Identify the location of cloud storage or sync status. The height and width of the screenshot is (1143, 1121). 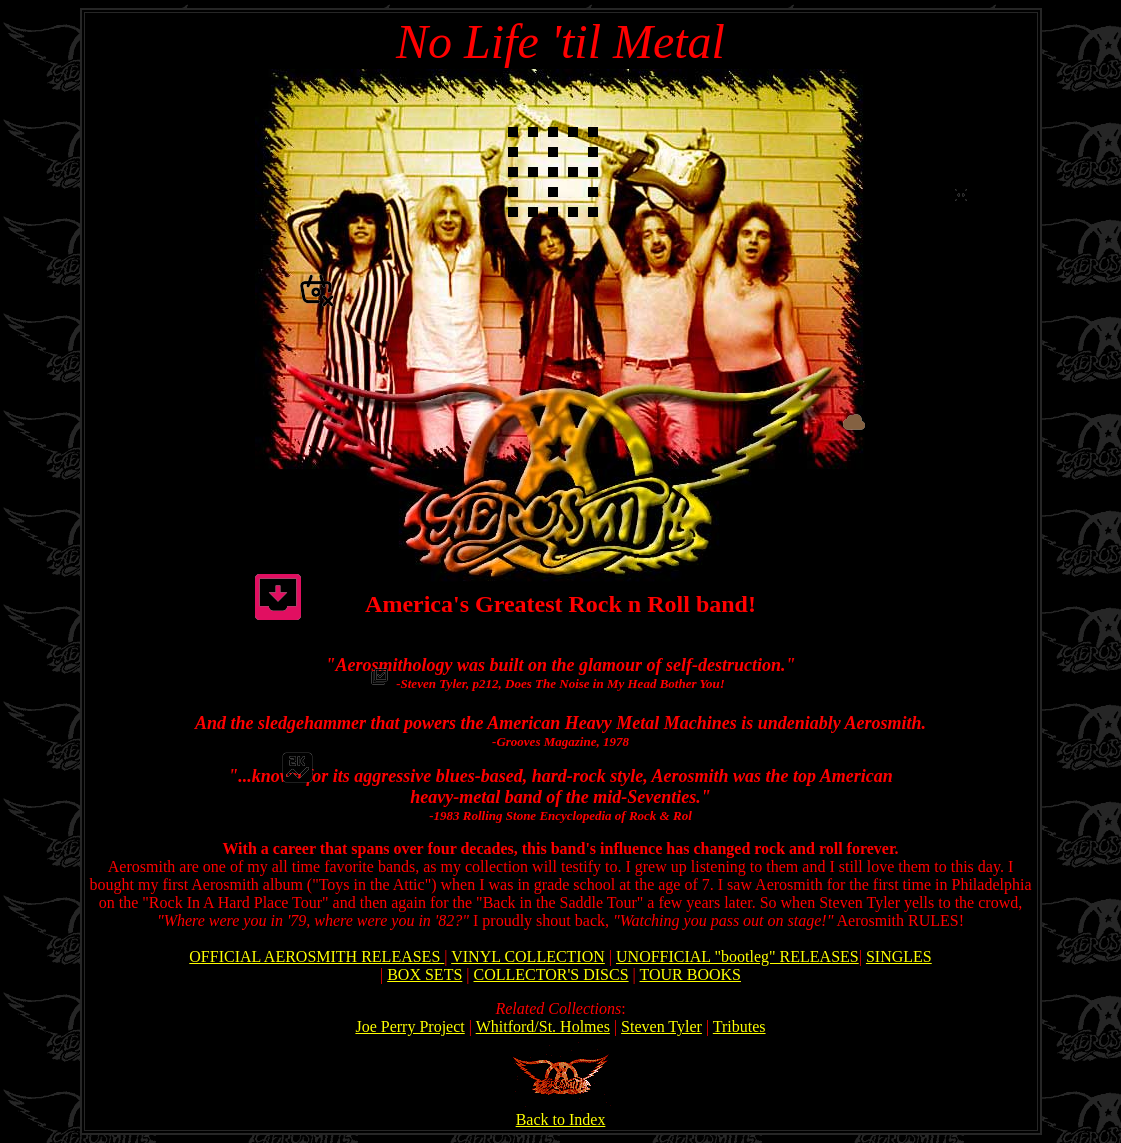
(854, 422).